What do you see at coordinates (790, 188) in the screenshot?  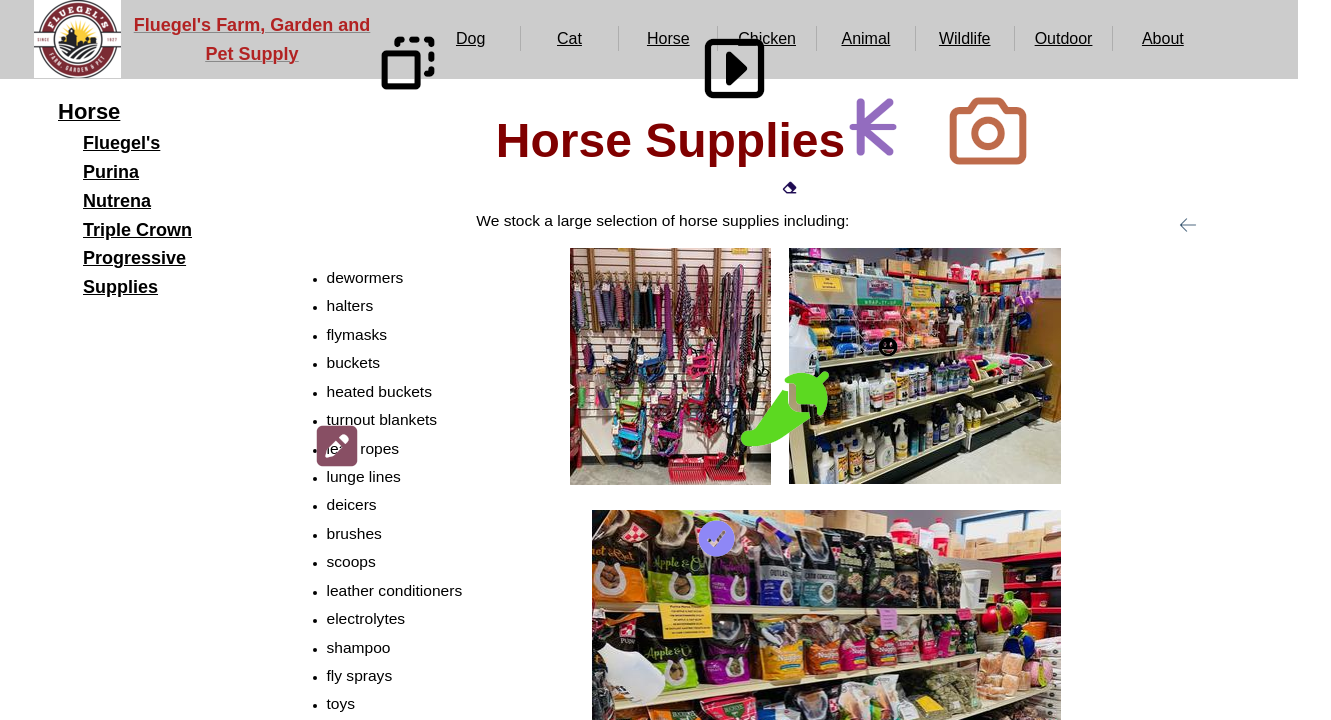 I see `erase or clear content` at bounding box center [790, 188].